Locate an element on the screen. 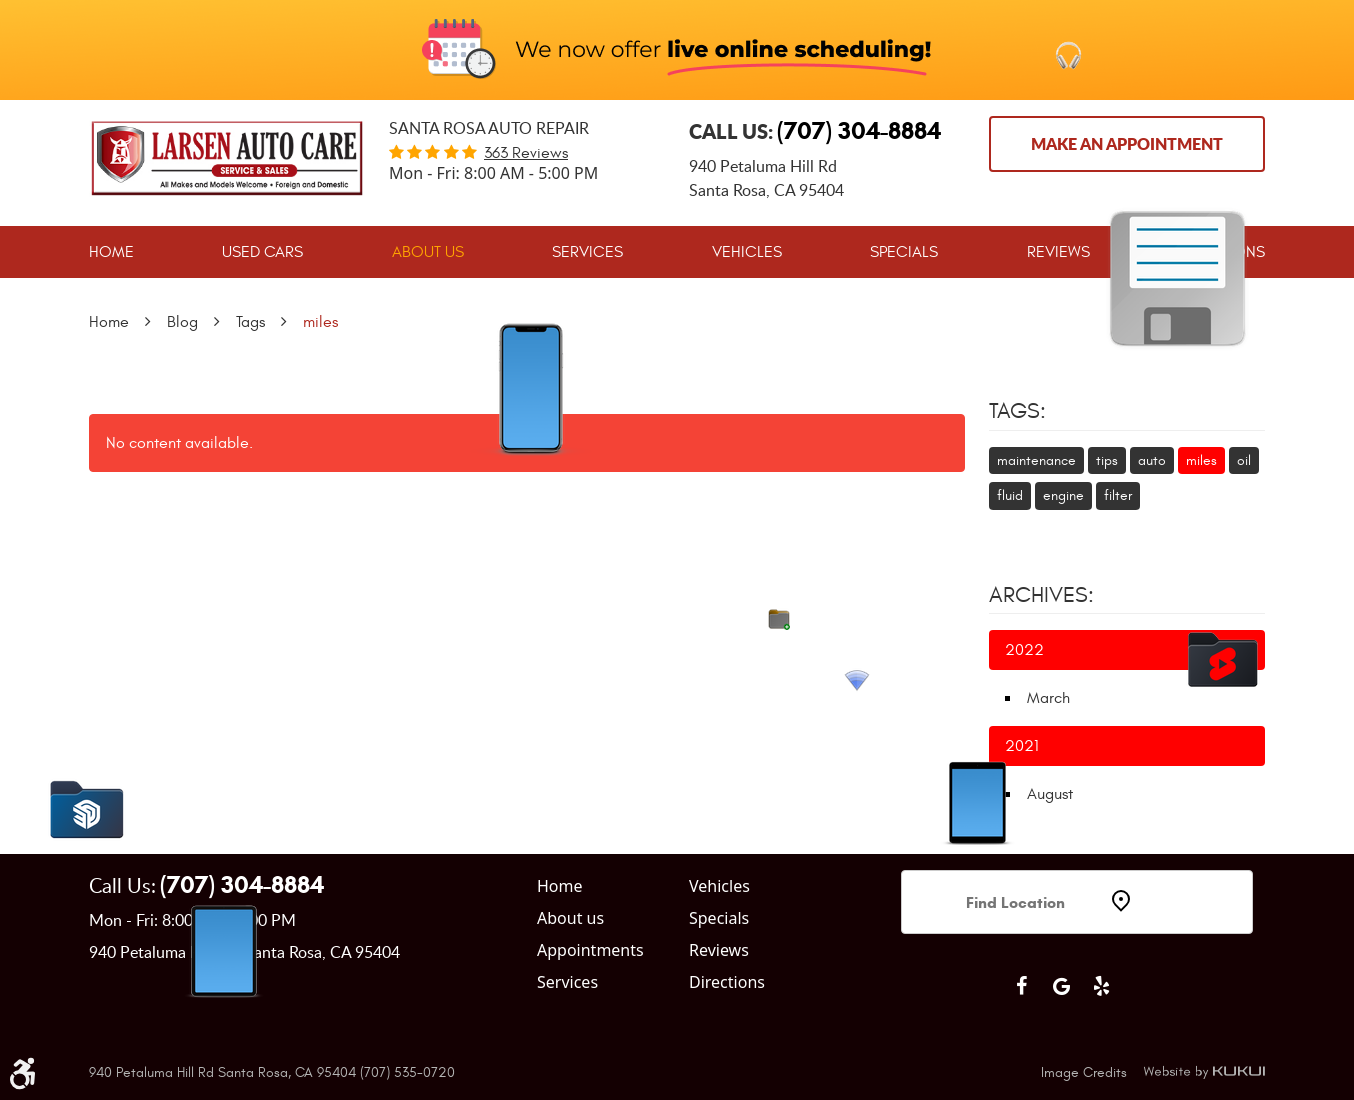 The width and height of the screenshot is (1354, 1100). save file or document is located at coordinates (1177, 278).